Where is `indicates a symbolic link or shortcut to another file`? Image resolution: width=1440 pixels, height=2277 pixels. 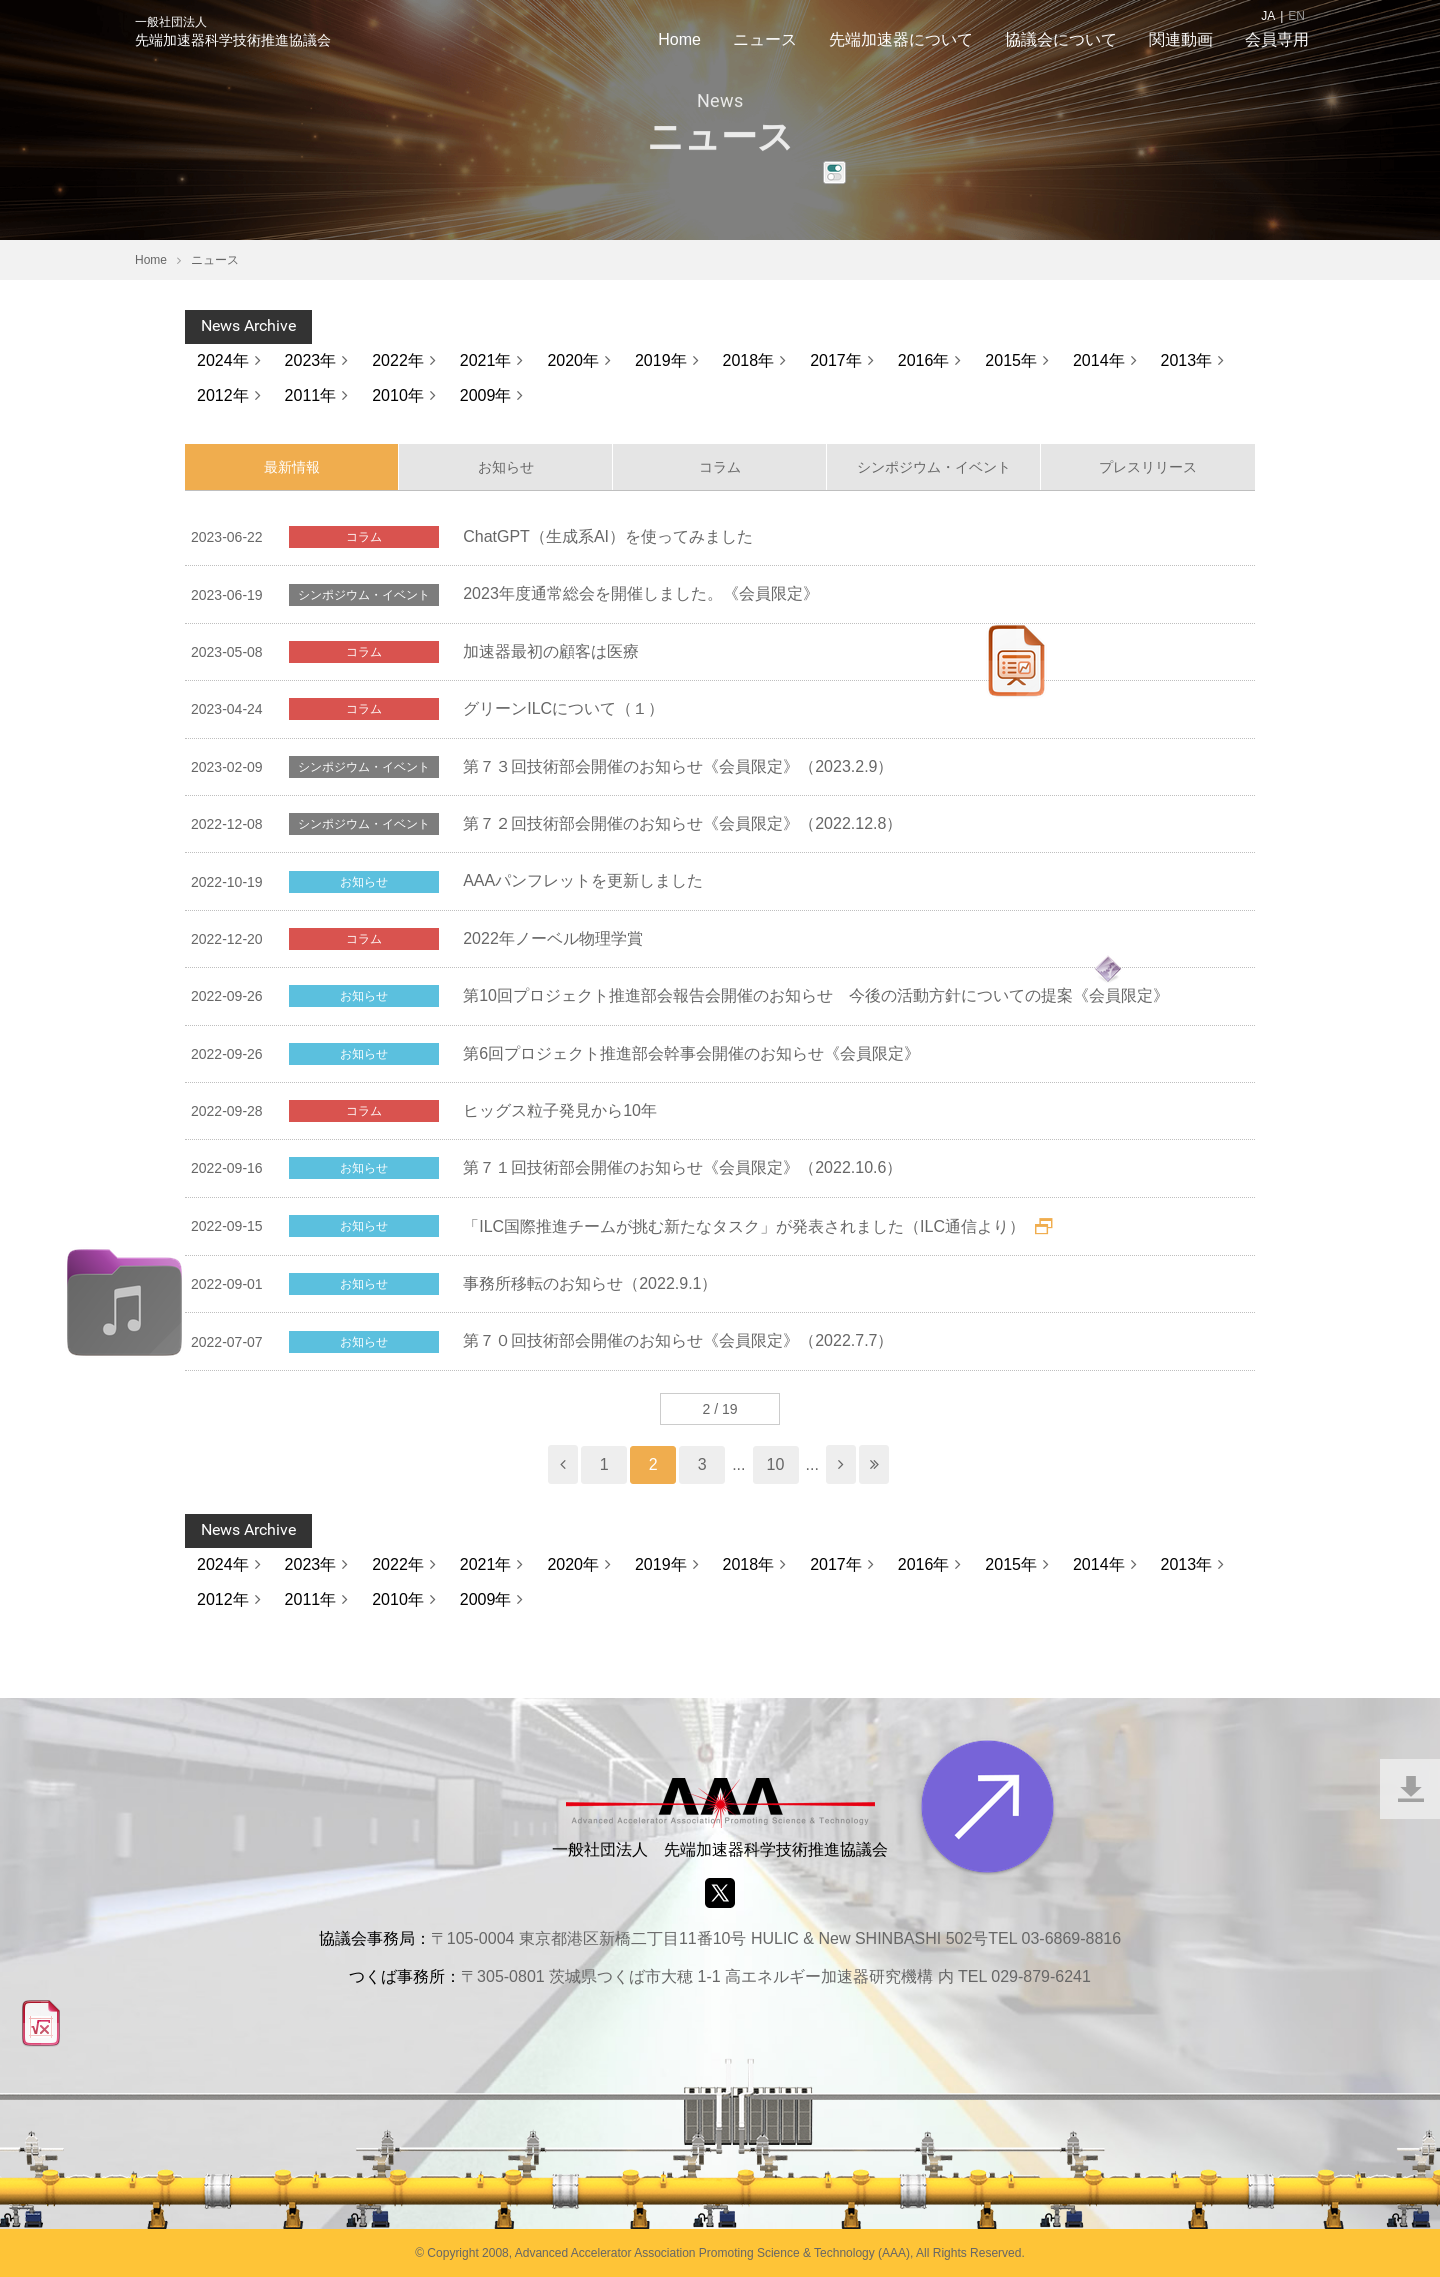
indicates a symbolic link or shortcut to another file is located at coordinates (987, 1806).